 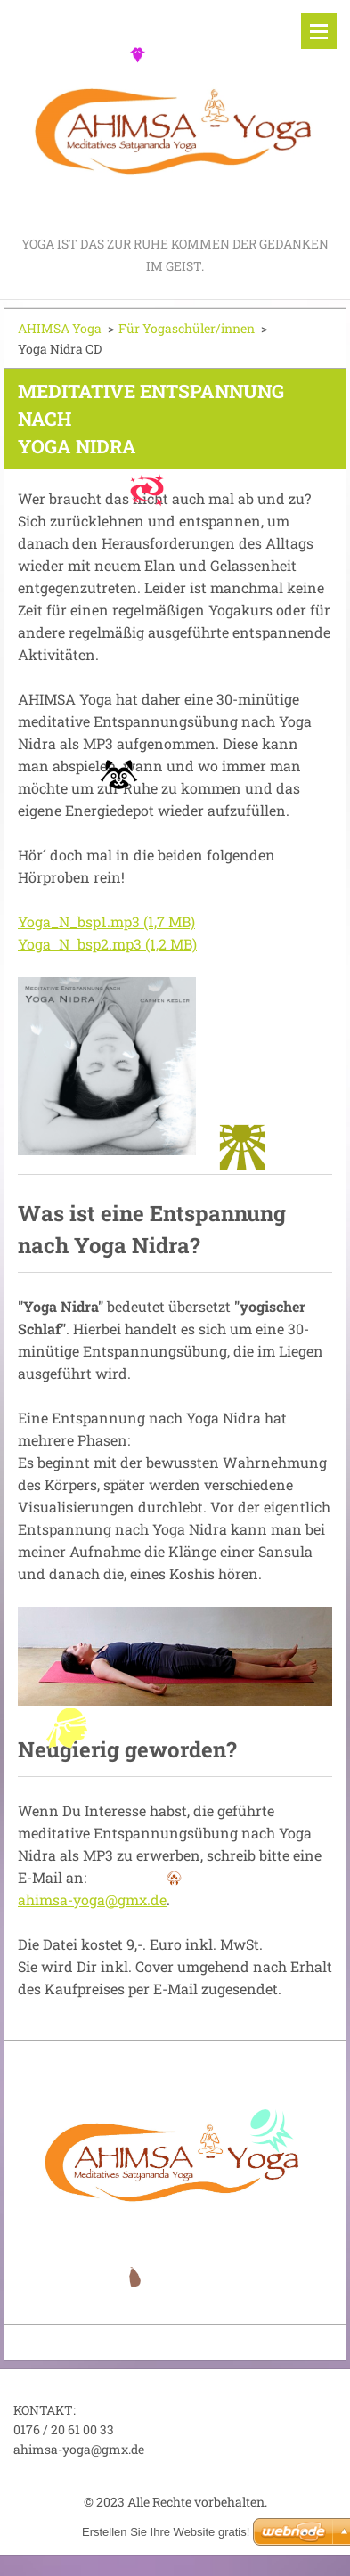 I want to click on protect or defend eggs in a game, so click(x=272, y=2132).